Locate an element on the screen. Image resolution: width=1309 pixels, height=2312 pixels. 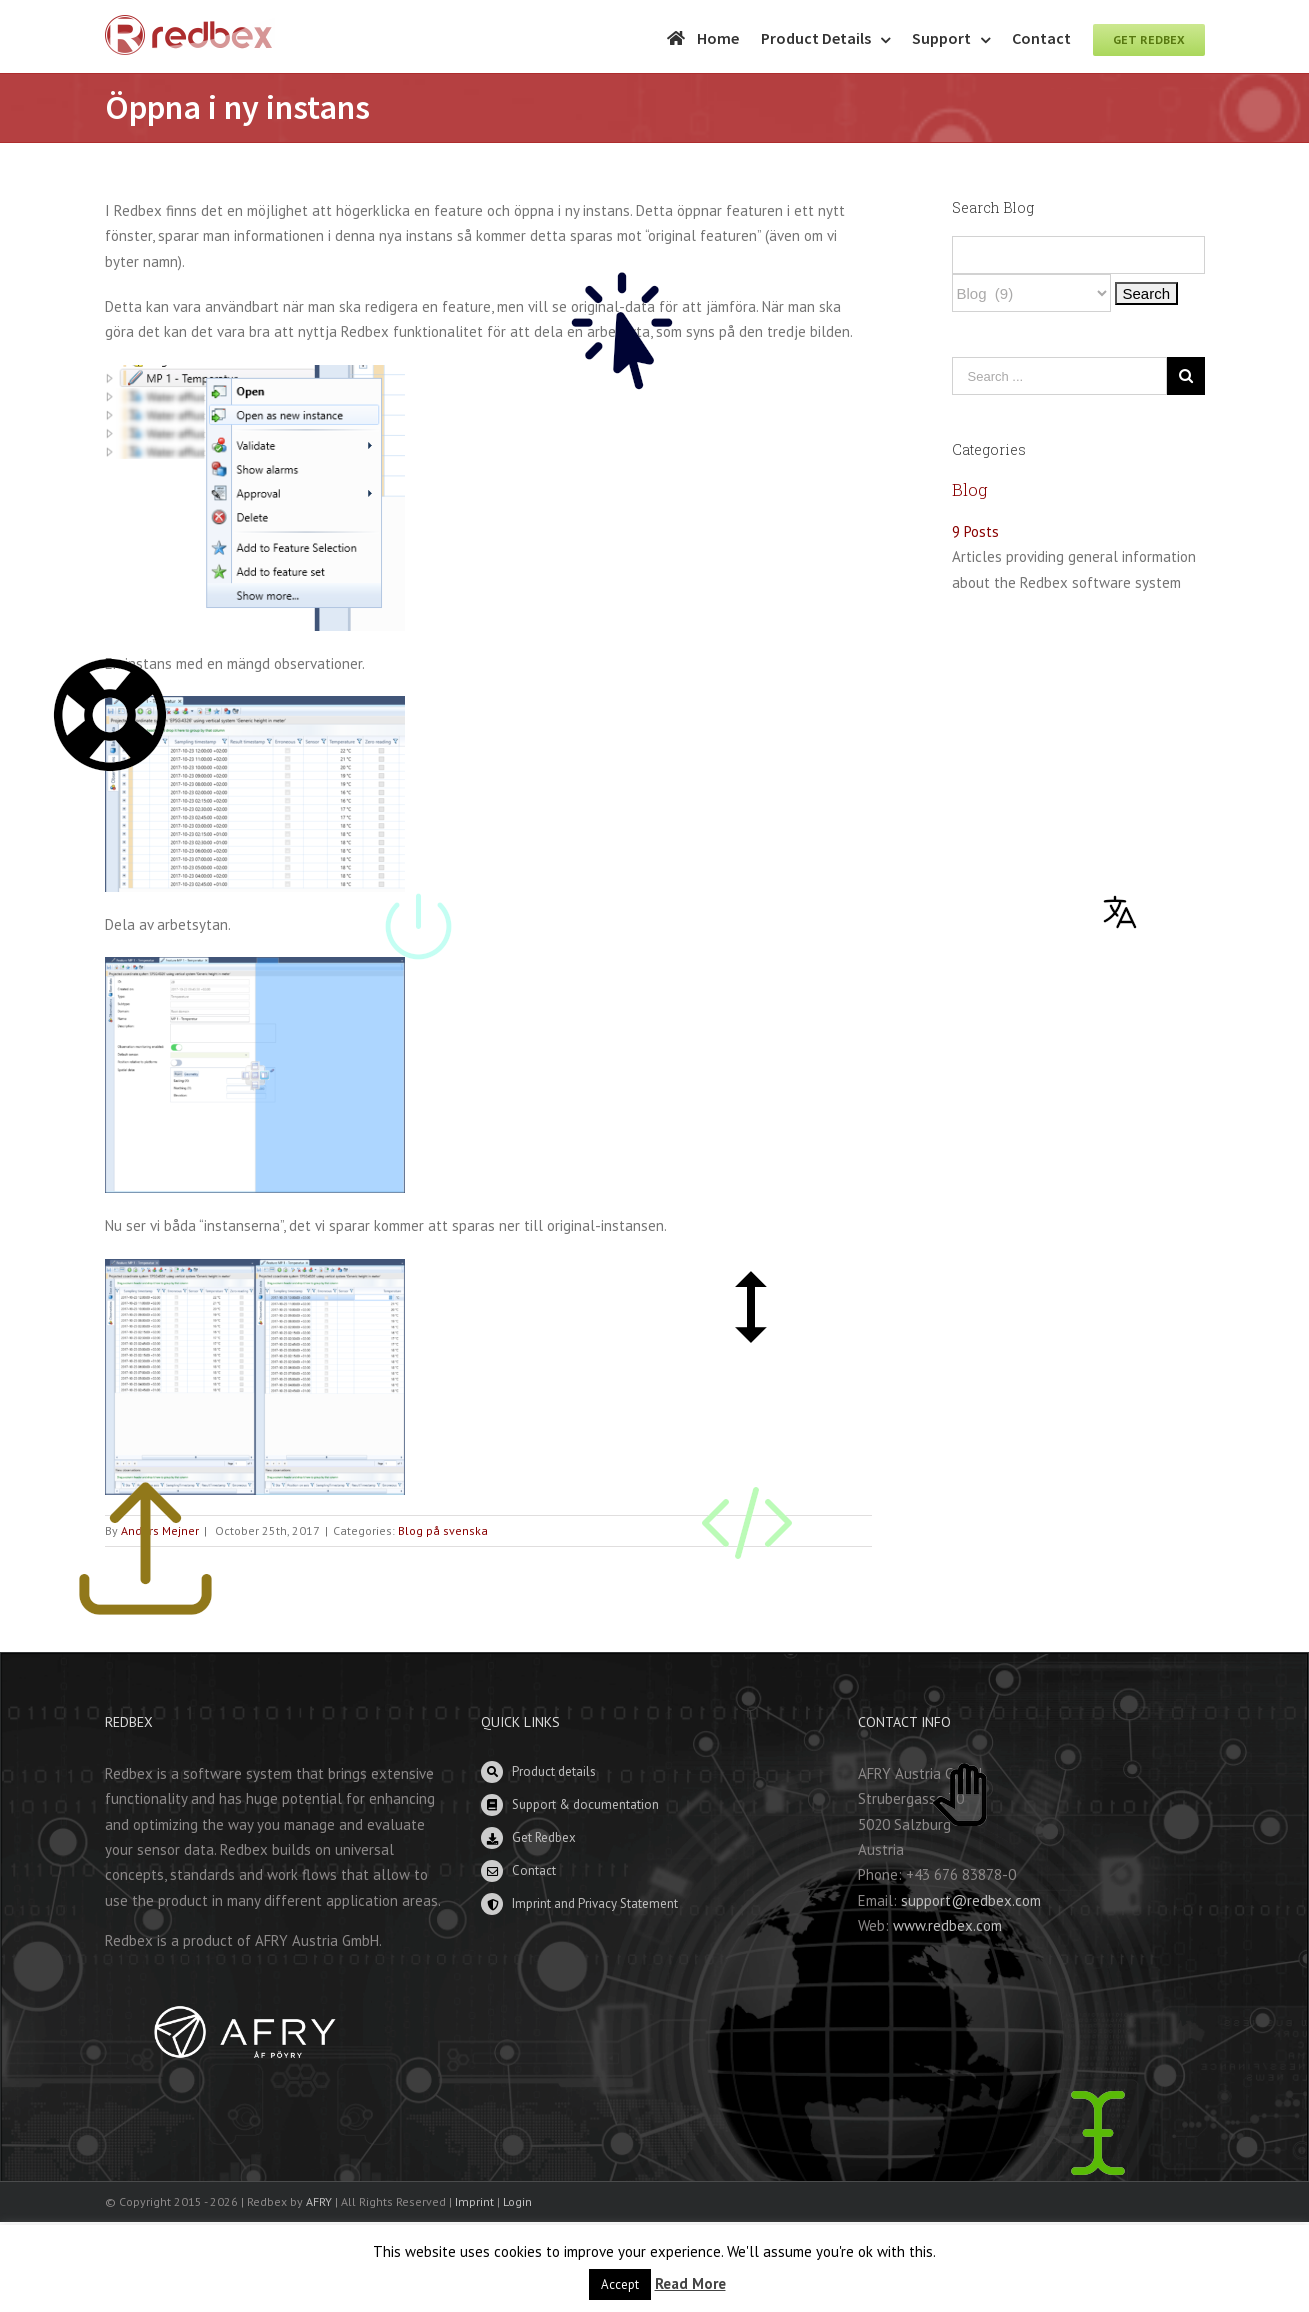
change language settings is located at coordinates (1120, 912).